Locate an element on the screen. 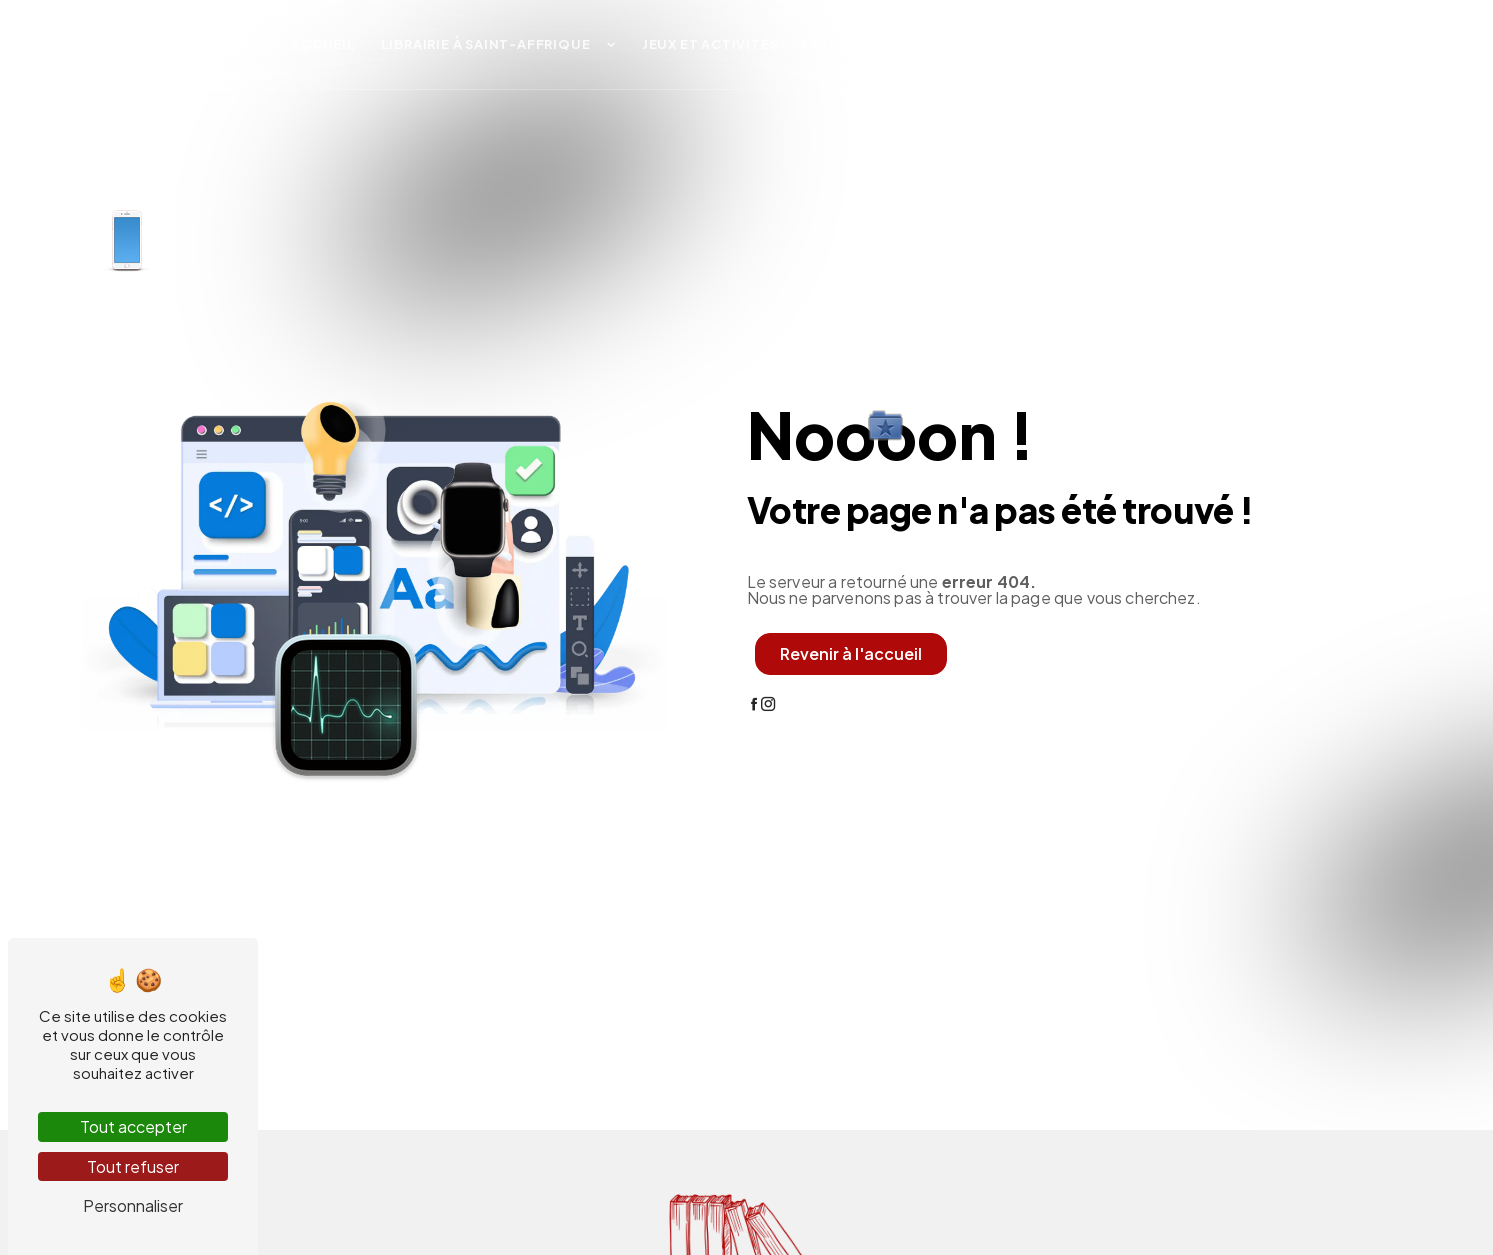 Image resolution: width=1493 pixels, height=1255 pixels. open activity monitor to view system processes is located at coordinates (346, 705).